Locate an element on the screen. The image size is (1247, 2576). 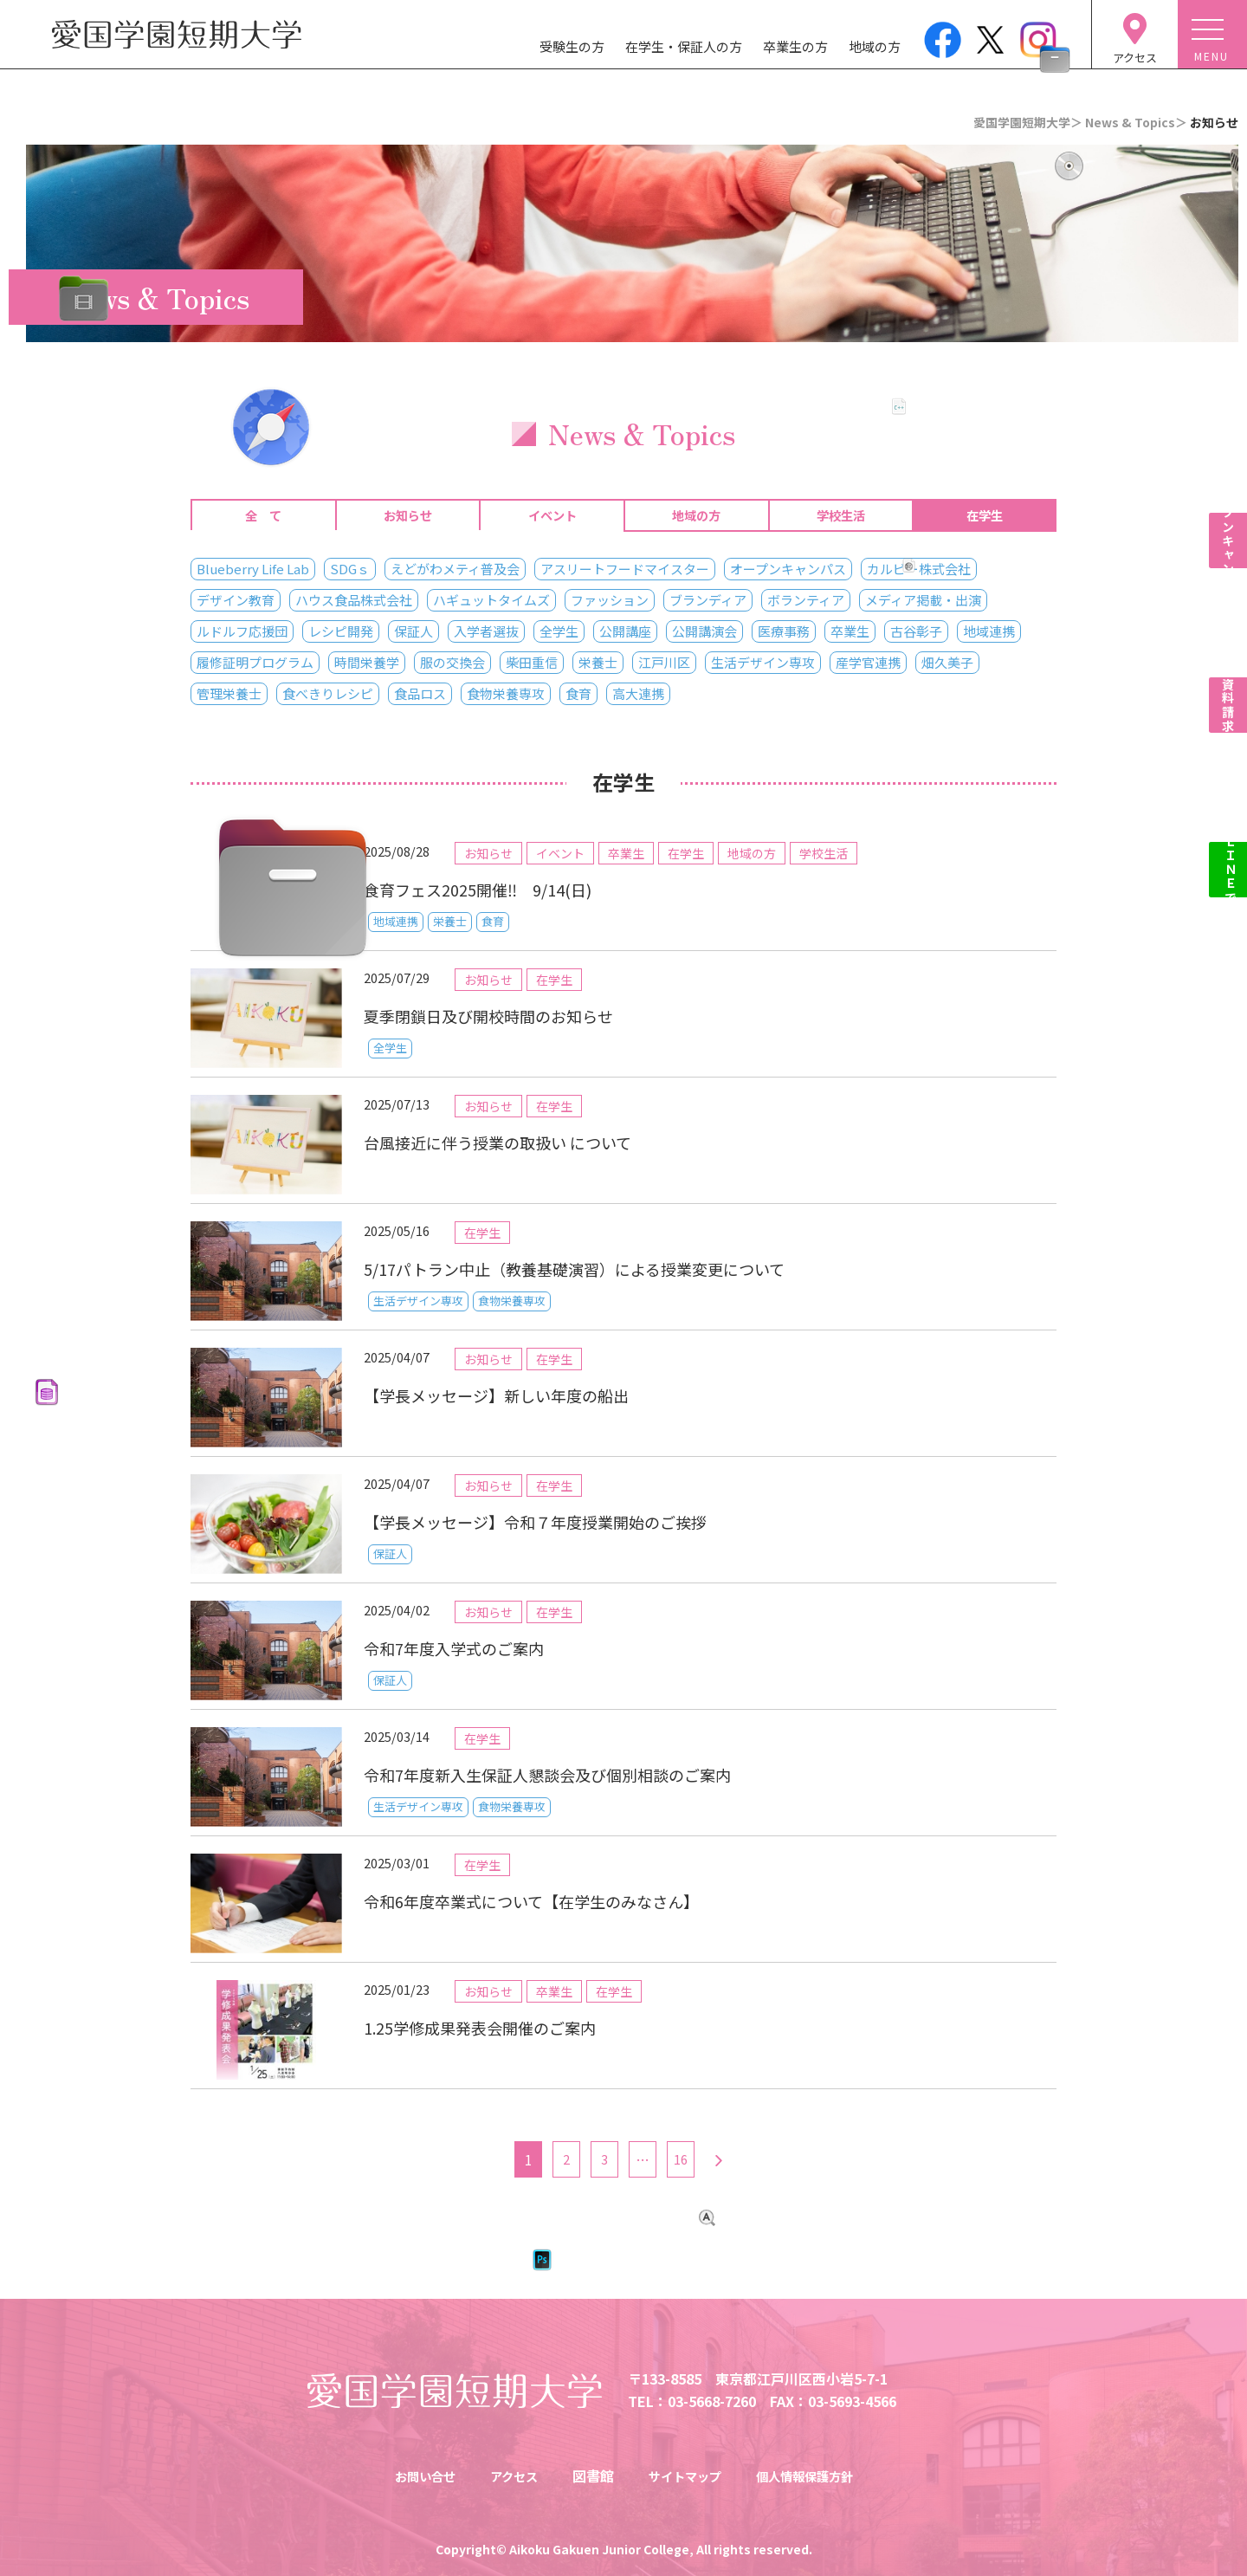
open the files application is located at coordinates (1055, 59).